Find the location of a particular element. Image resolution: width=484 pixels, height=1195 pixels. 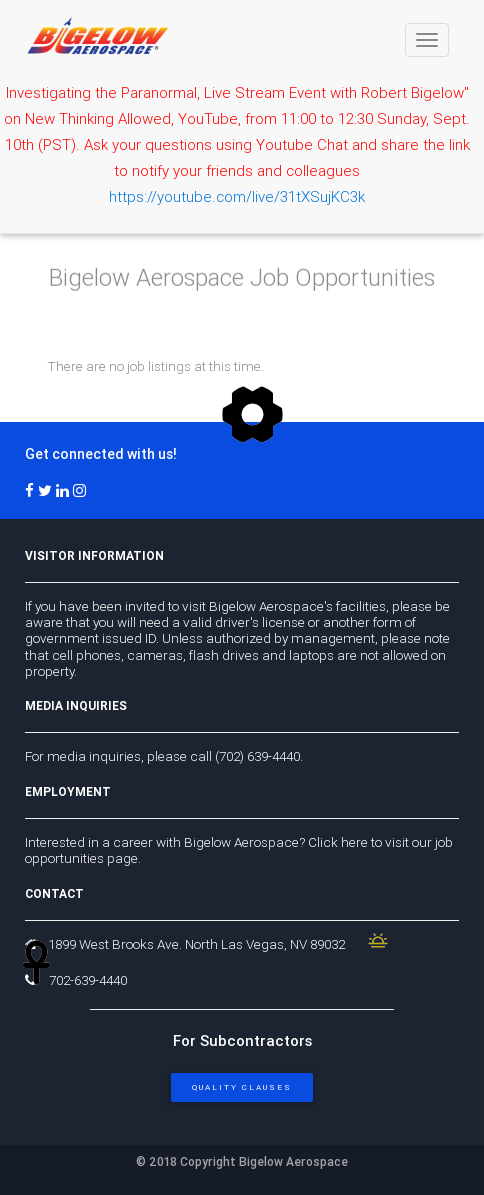

toggle sunrise or sunset display mode is located at coordinates (378, 941).